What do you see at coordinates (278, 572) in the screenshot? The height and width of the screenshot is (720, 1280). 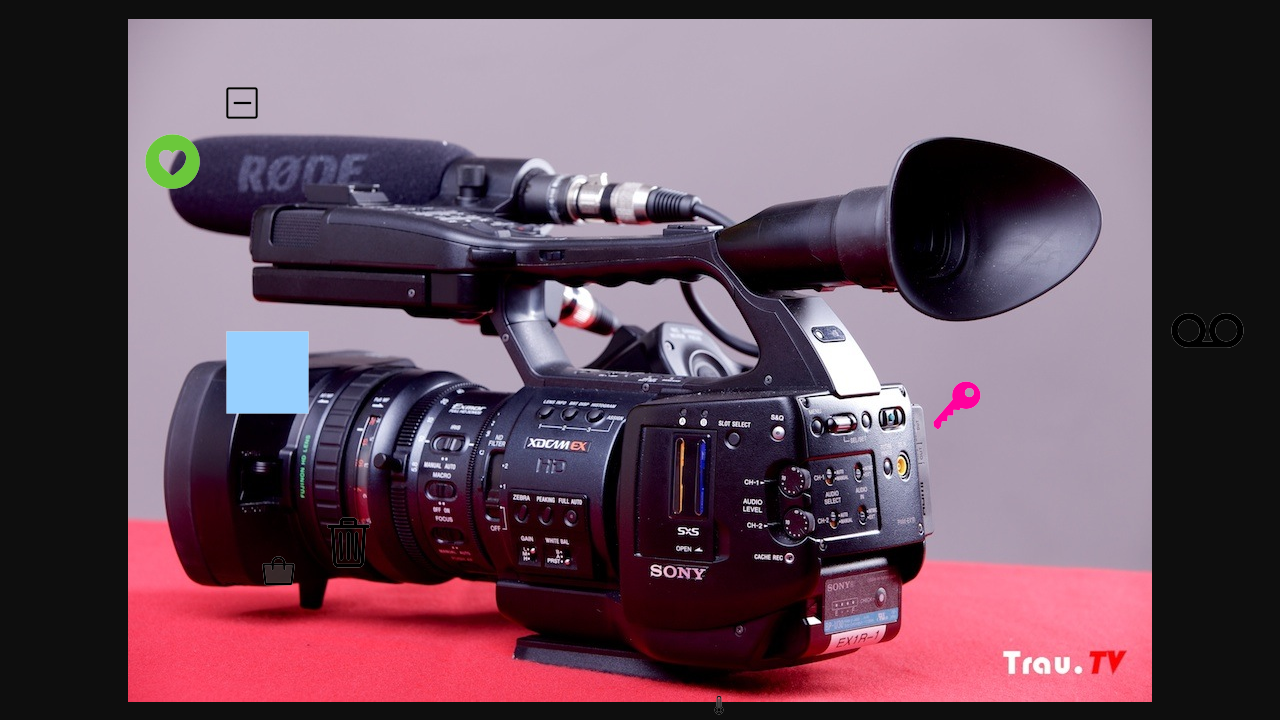 I see `view your shopping bag` at bounding box center [278, 572].